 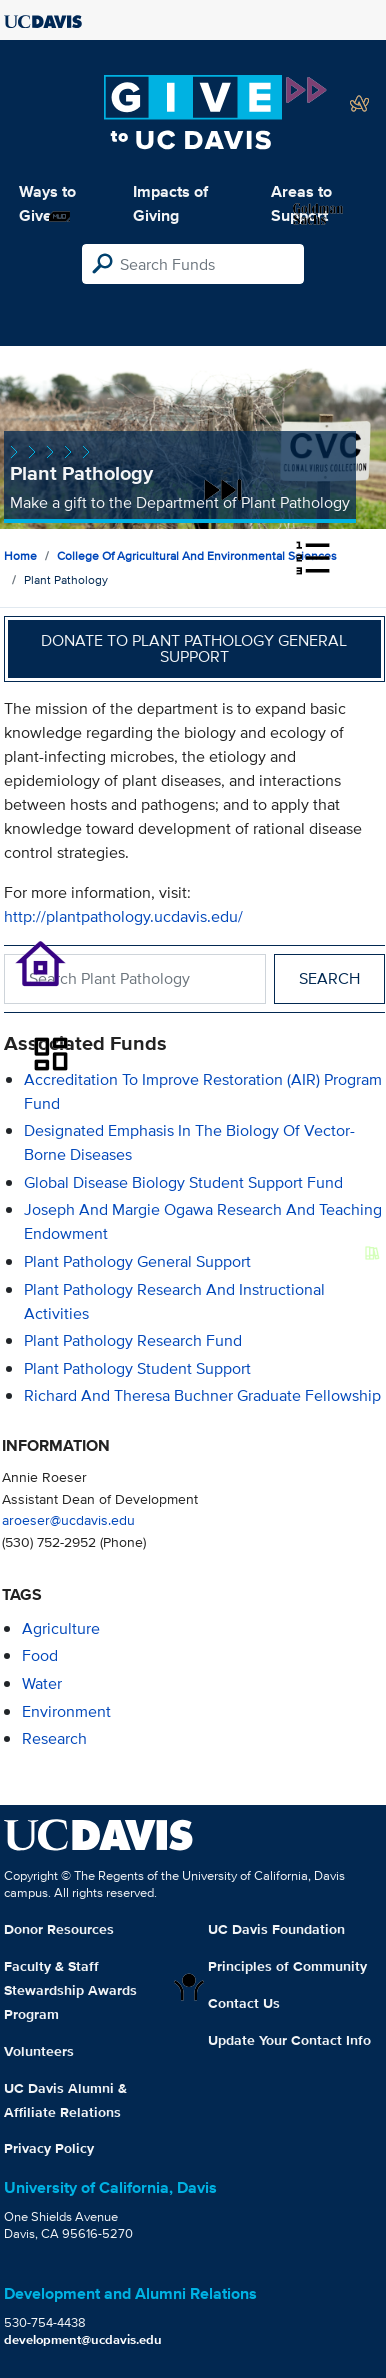 What do you see at coordinates (372, 1253) in the screenshot?
I see `browse your digital library` at bounding box center [372, 1253].